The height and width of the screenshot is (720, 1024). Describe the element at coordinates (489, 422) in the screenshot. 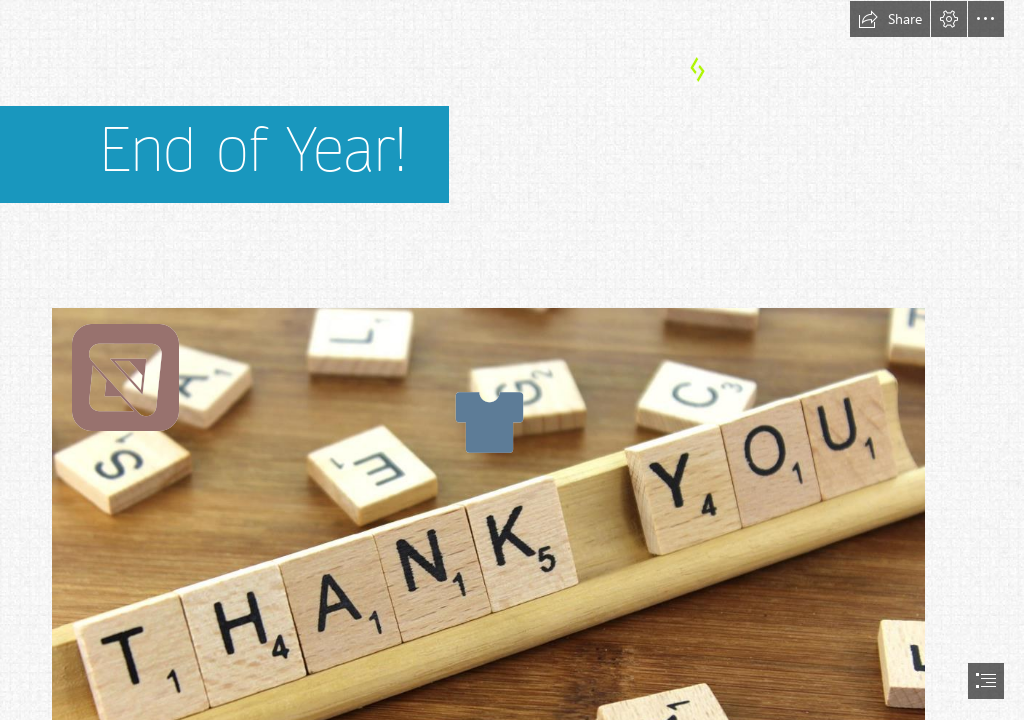

I see `browse clothing or apparel items` at that location.